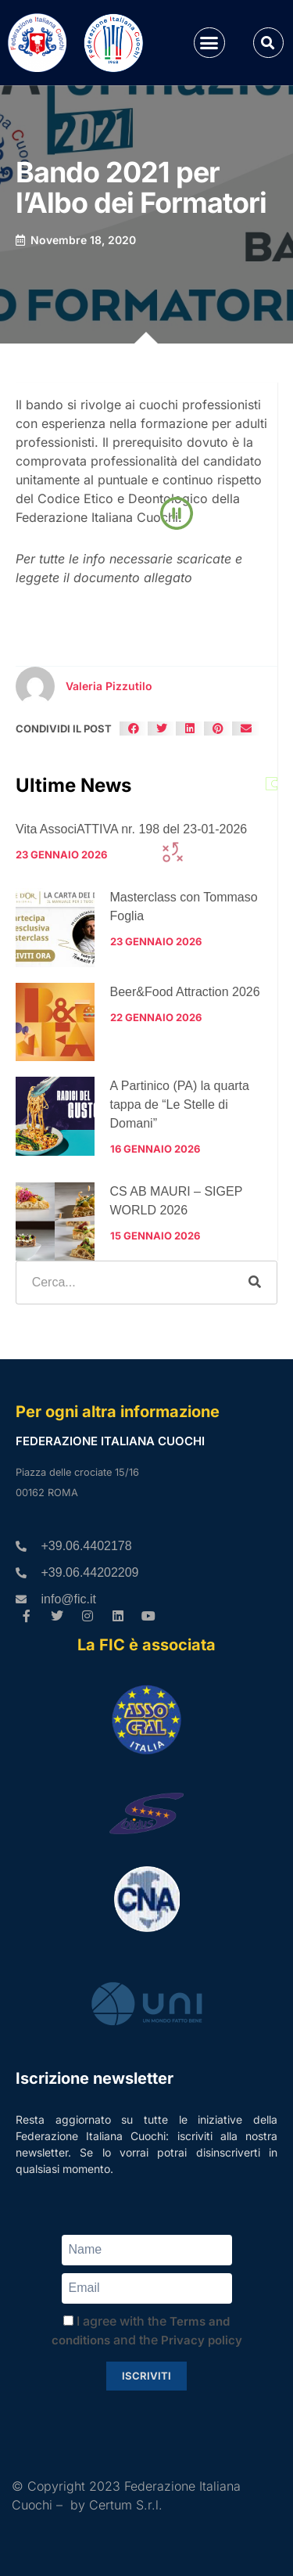 Image resolution: width=293 pixels, height=2576 pixels. I want to click on open Coda app, so click(271, 783).